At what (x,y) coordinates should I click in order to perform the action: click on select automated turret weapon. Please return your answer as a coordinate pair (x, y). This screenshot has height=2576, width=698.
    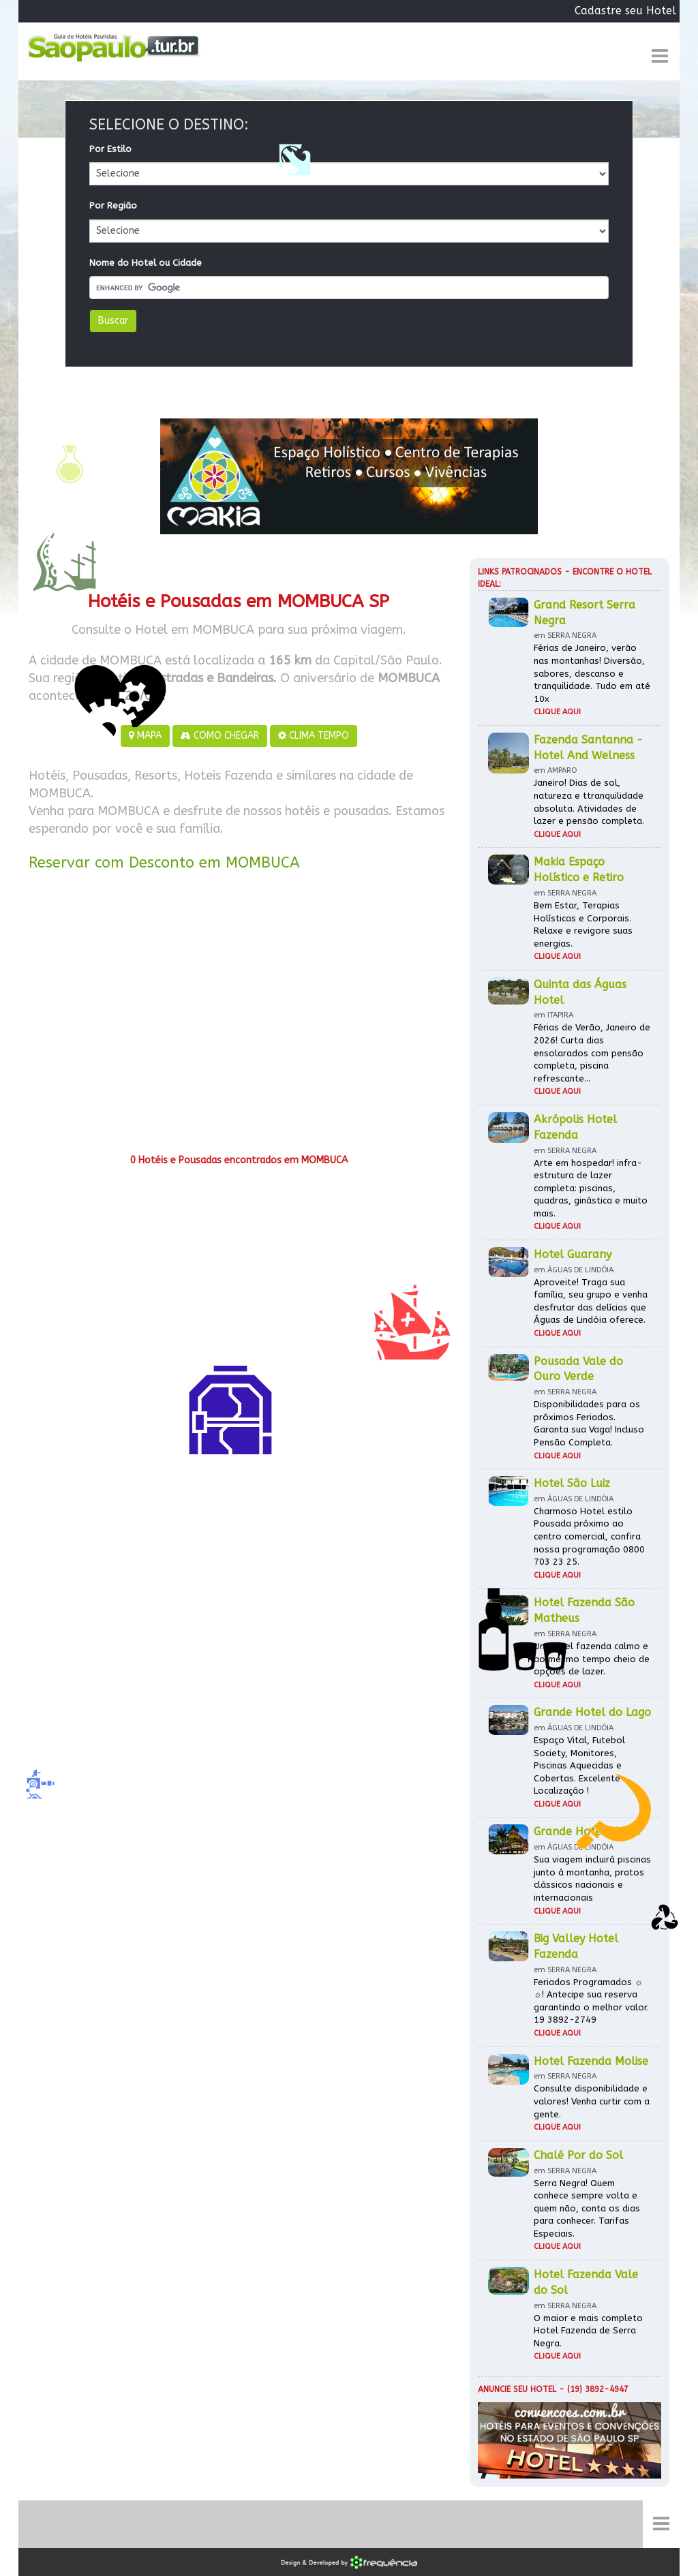
    Looking at the image, I should click on (40, 1783).